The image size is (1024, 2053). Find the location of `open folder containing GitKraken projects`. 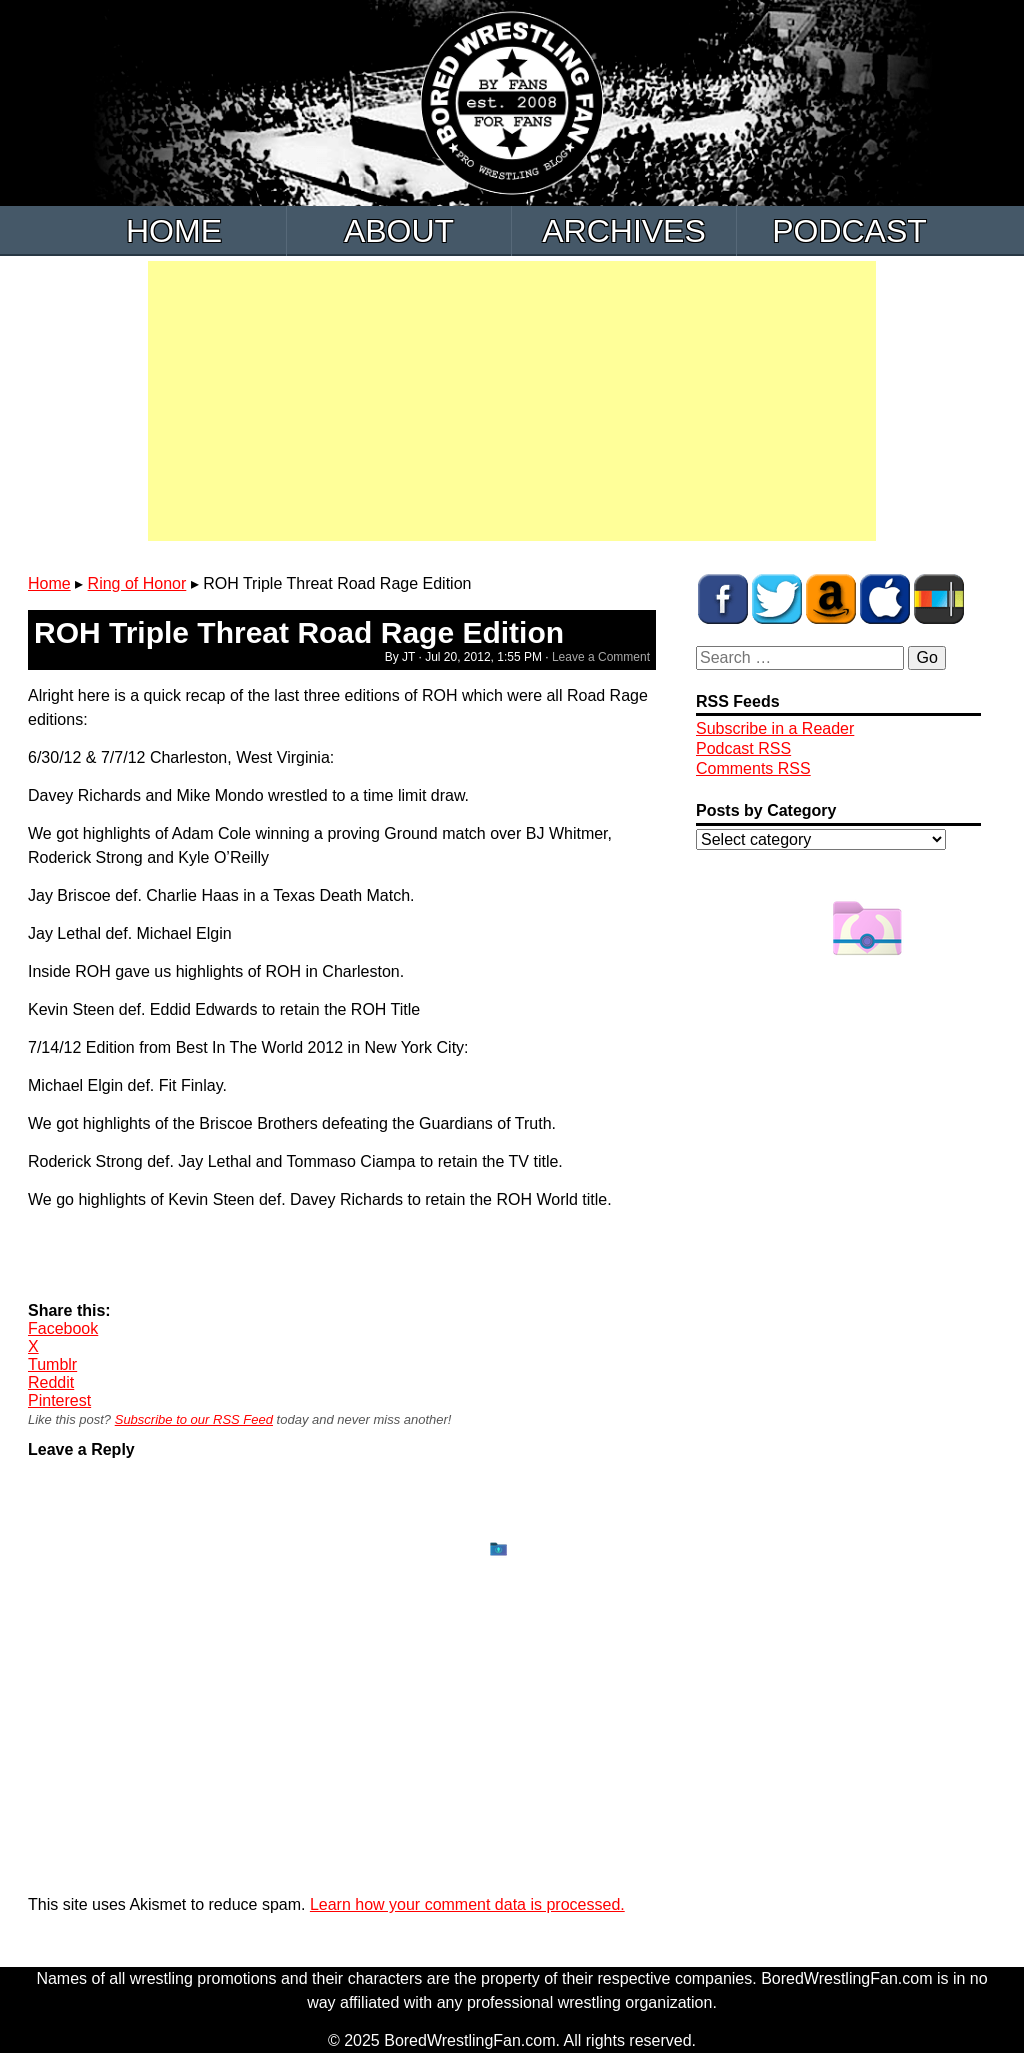

open folder containing GitKraken projects is located at coordinates (498, 1549).